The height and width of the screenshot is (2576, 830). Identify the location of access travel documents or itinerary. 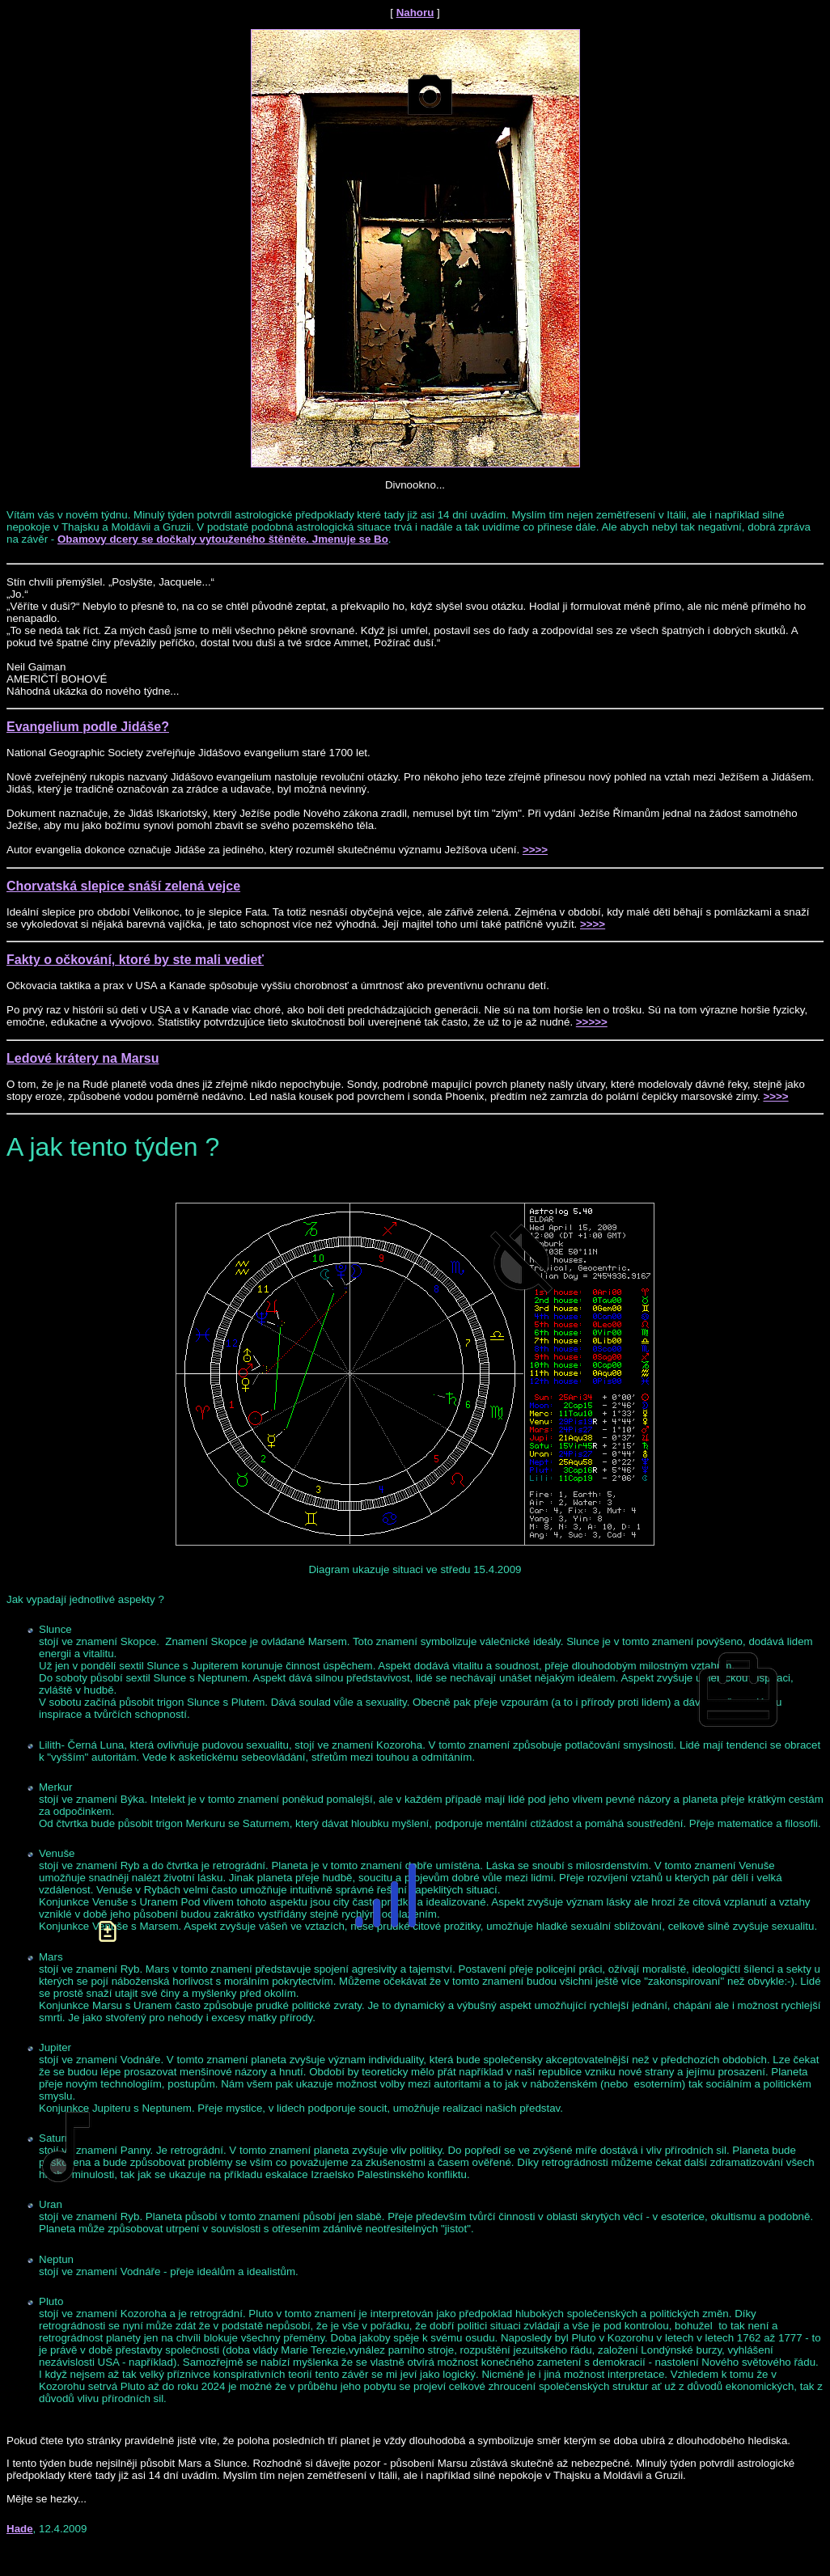
(738, 1691).